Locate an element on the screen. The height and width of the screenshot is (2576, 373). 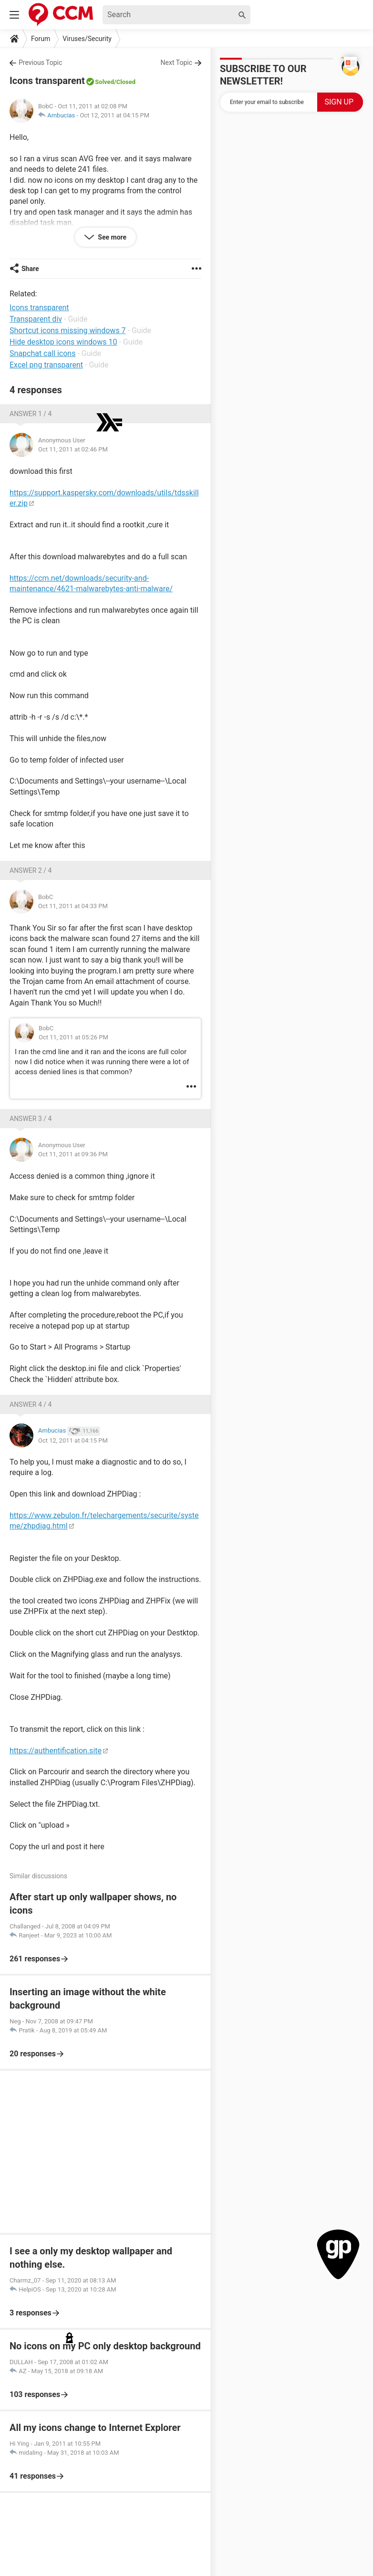
open guitar pro application is located at coordinates (338, 2254).